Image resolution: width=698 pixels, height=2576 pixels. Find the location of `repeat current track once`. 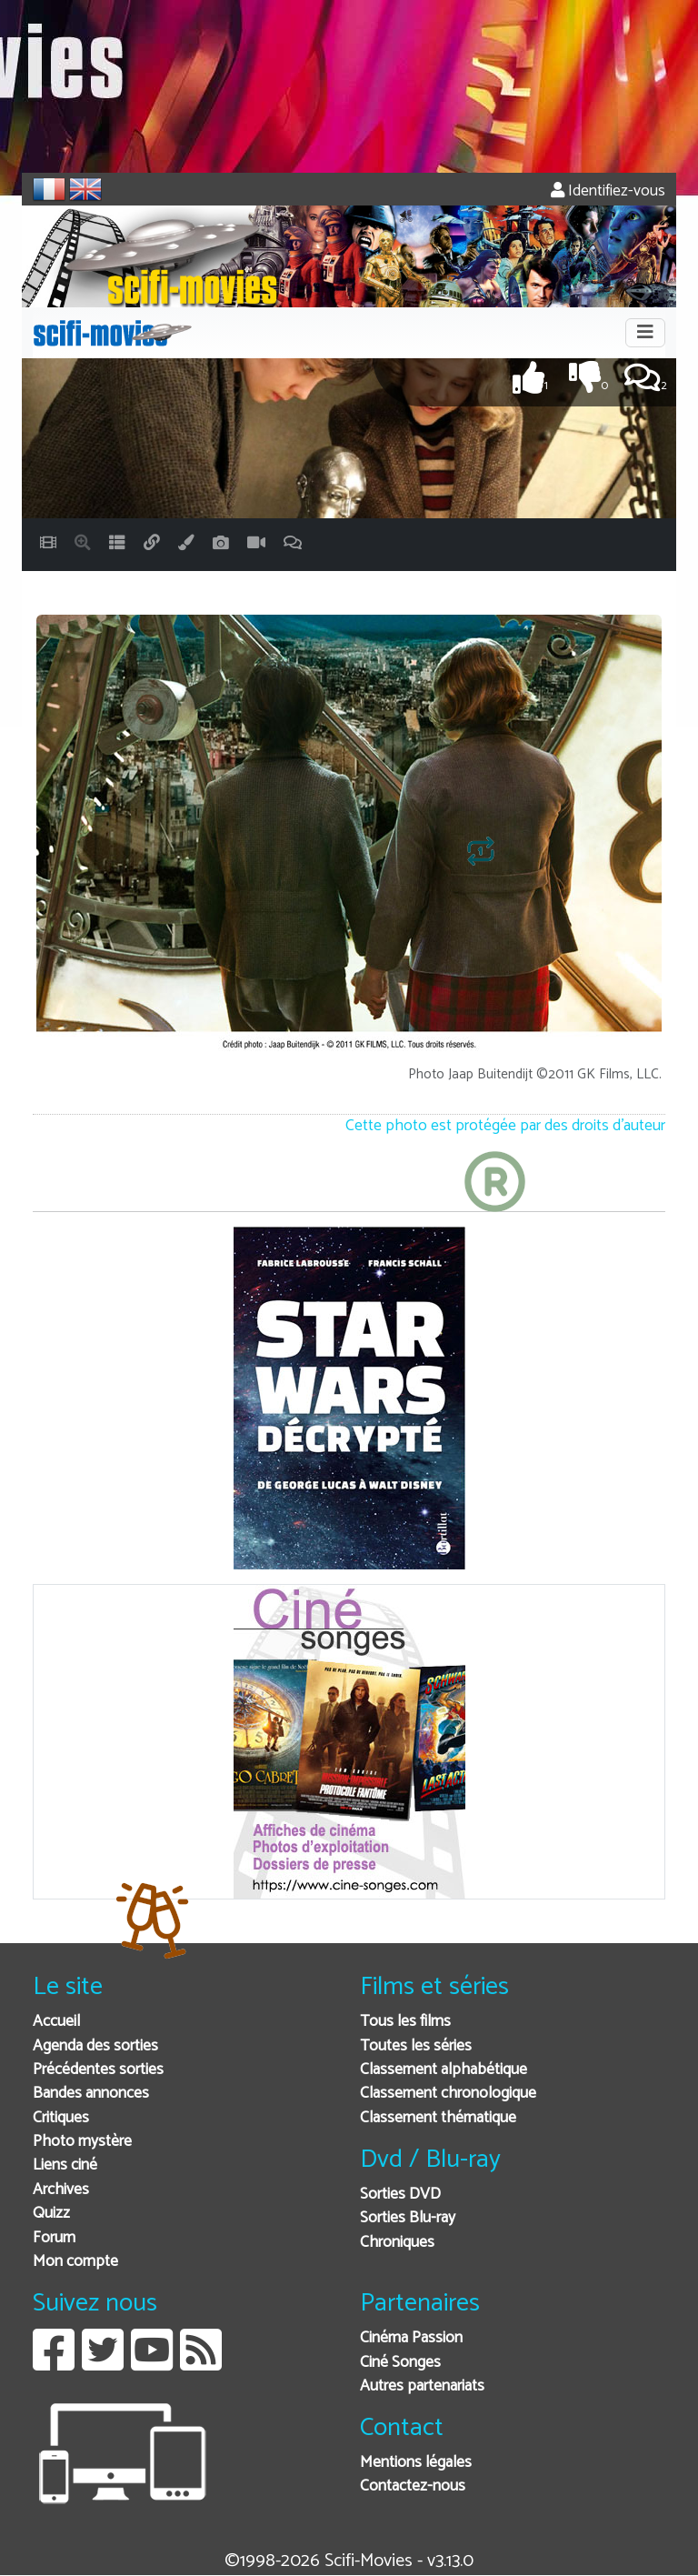

repeat current track once is located at coordinates (481, 851).